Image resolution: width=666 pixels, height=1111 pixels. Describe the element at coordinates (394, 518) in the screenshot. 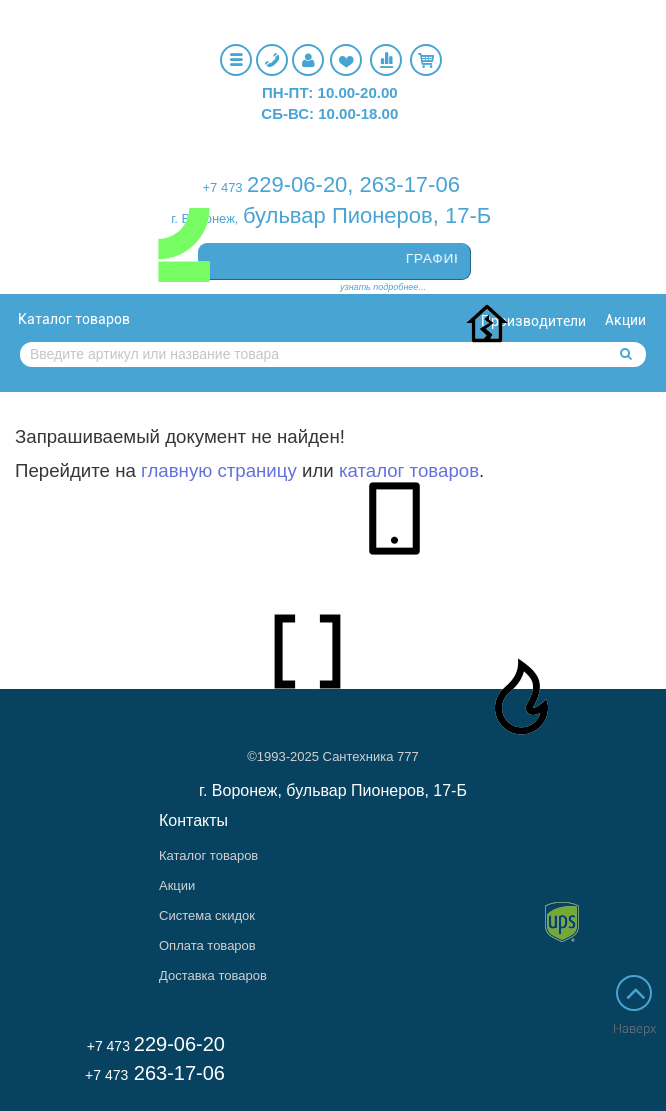

I see `access mobile device settings` at that location.